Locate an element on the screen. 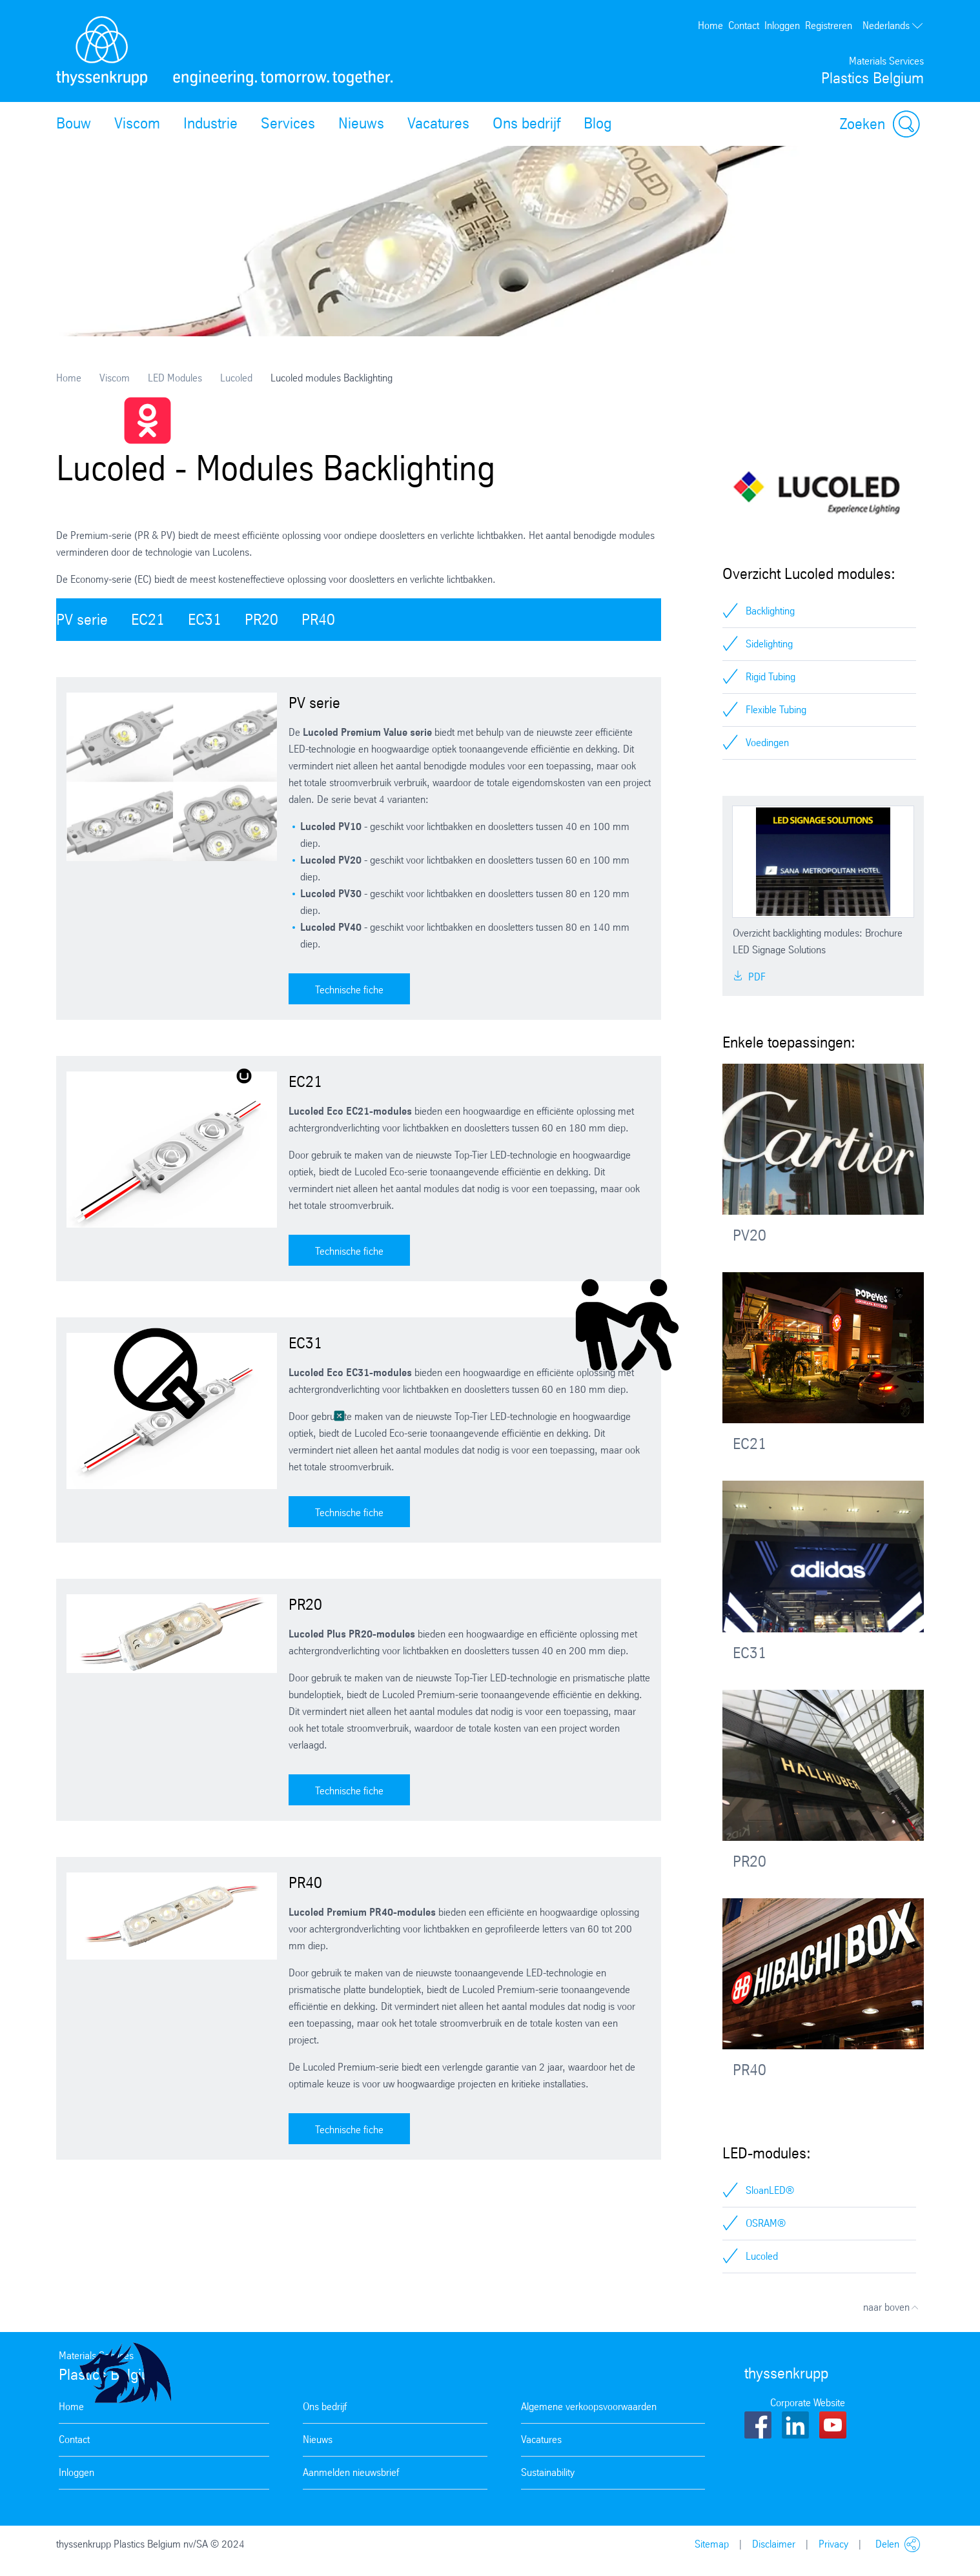  indicates evacuation or emergency exit in progress is located at coordinates (627, 1324).